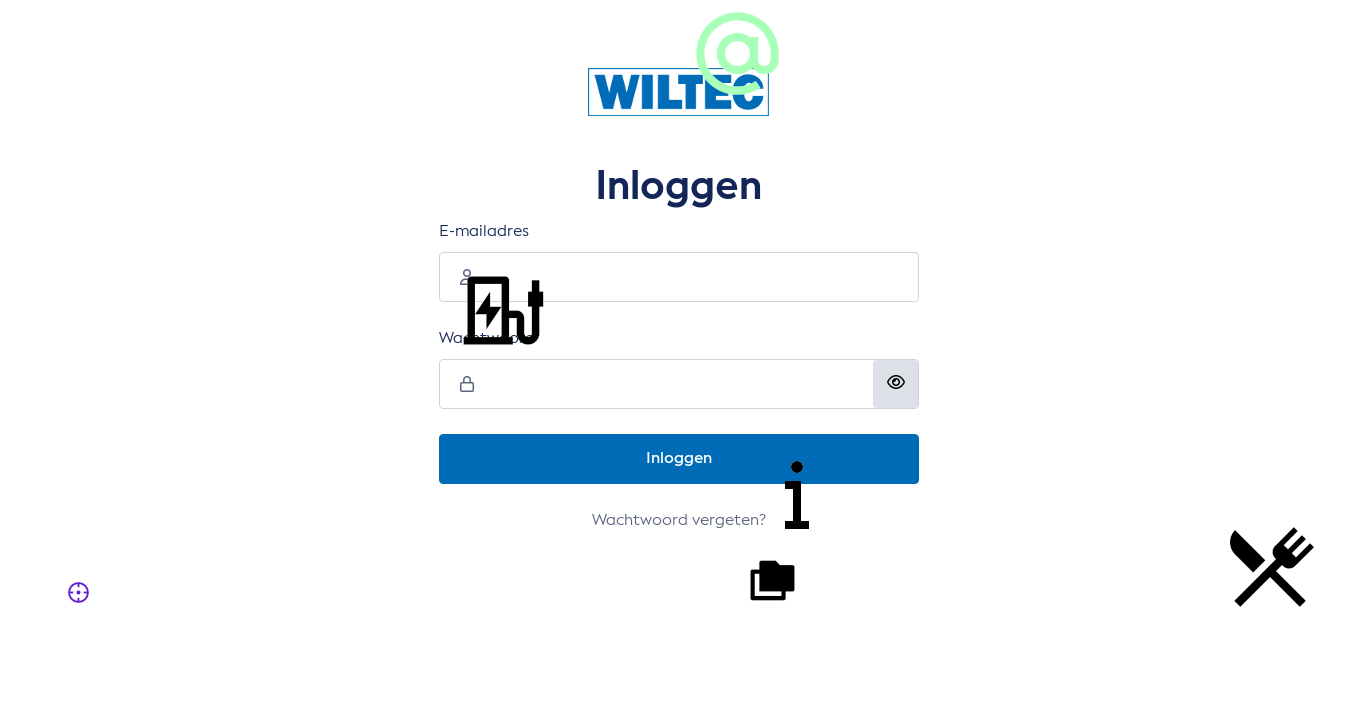  I want to click on access your folders, so click(772, 580).